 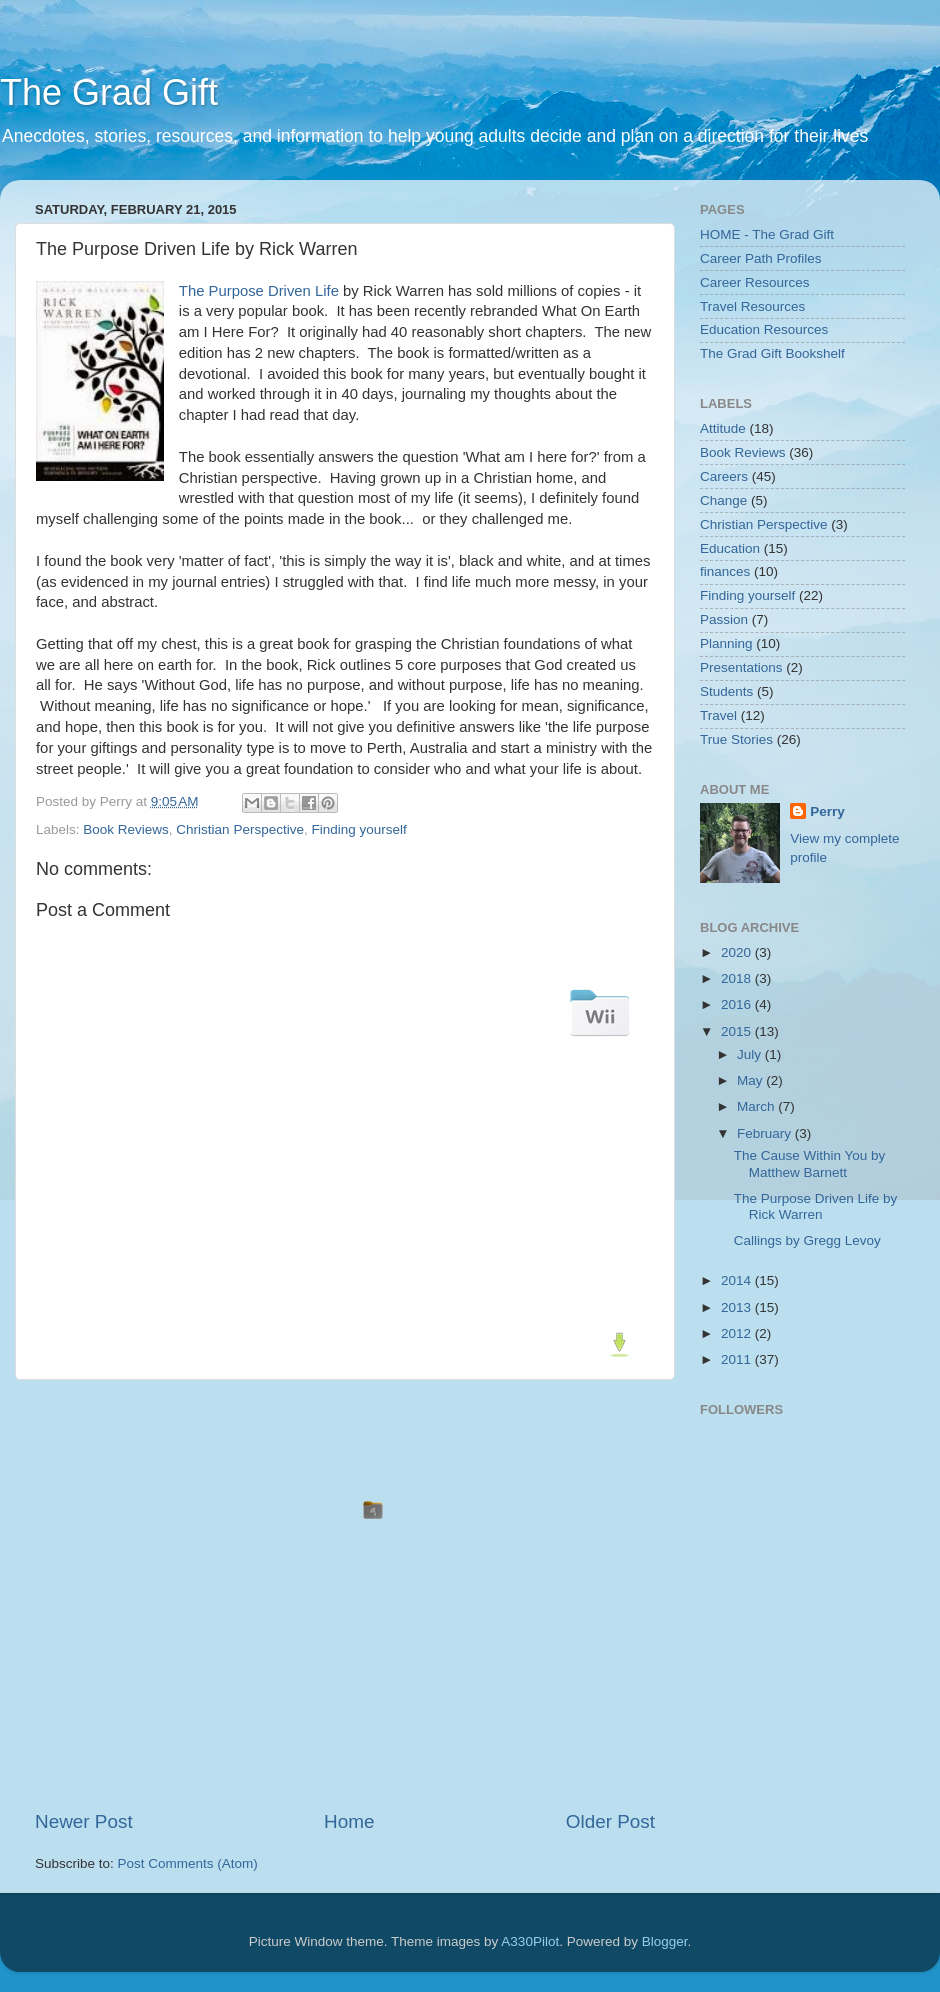 I want to click on open insync cloud sync folder, so click(x=373, y=1510).